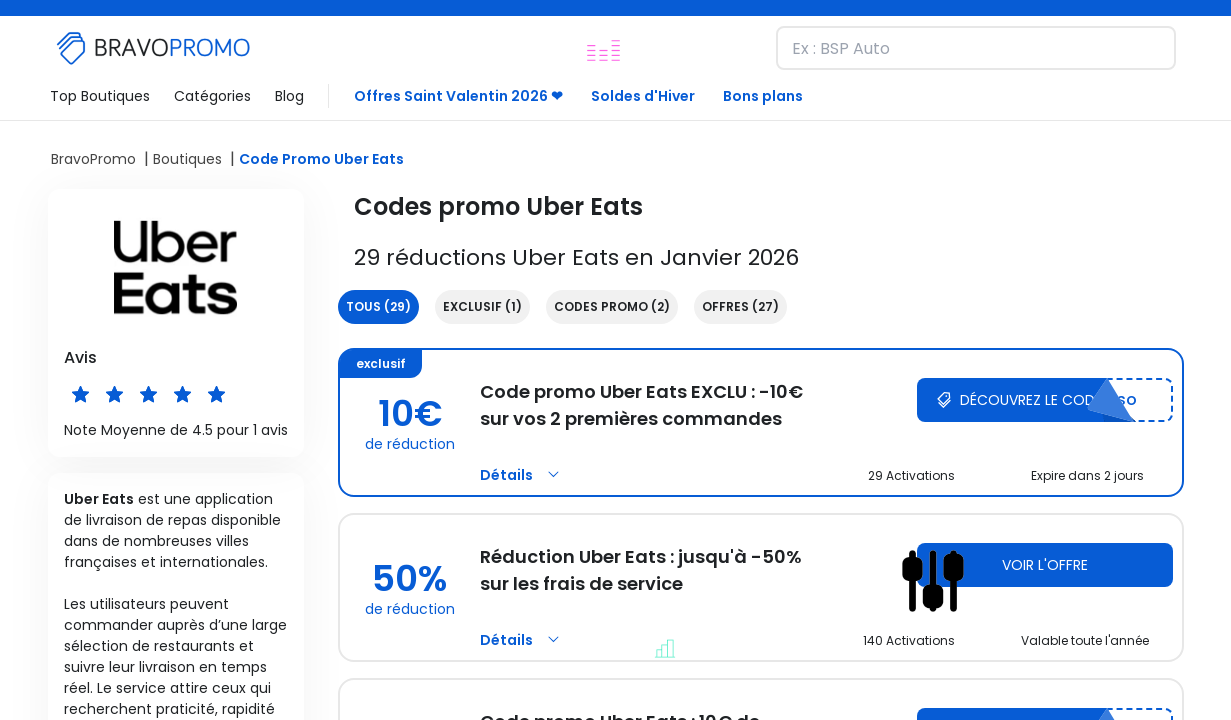  What do you see at coordinates (665, 649) in the screenshot?
I see `view analytics or statistics` at bounding box center [665, 649].